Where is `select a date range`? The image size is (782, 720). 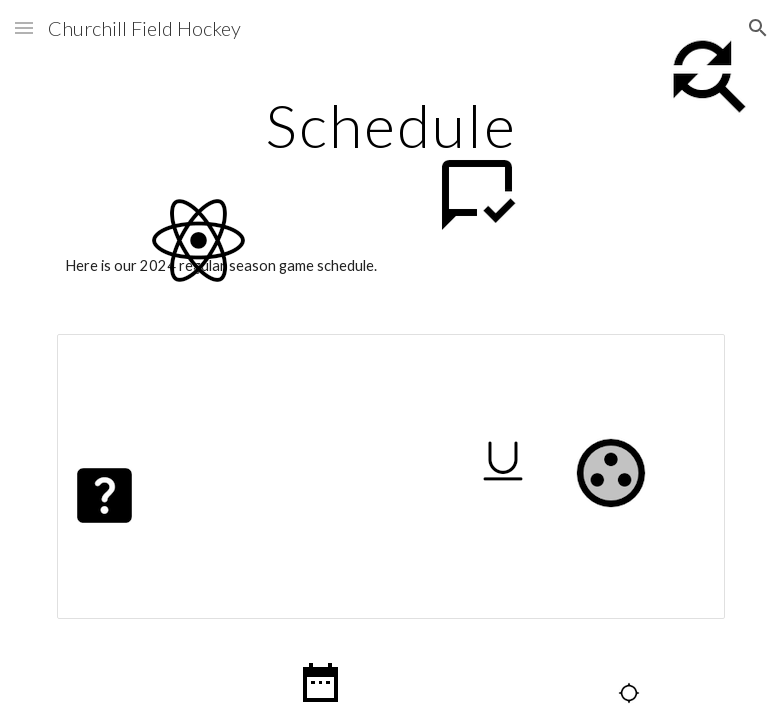 select a date range is located at coordinates (320, 682).